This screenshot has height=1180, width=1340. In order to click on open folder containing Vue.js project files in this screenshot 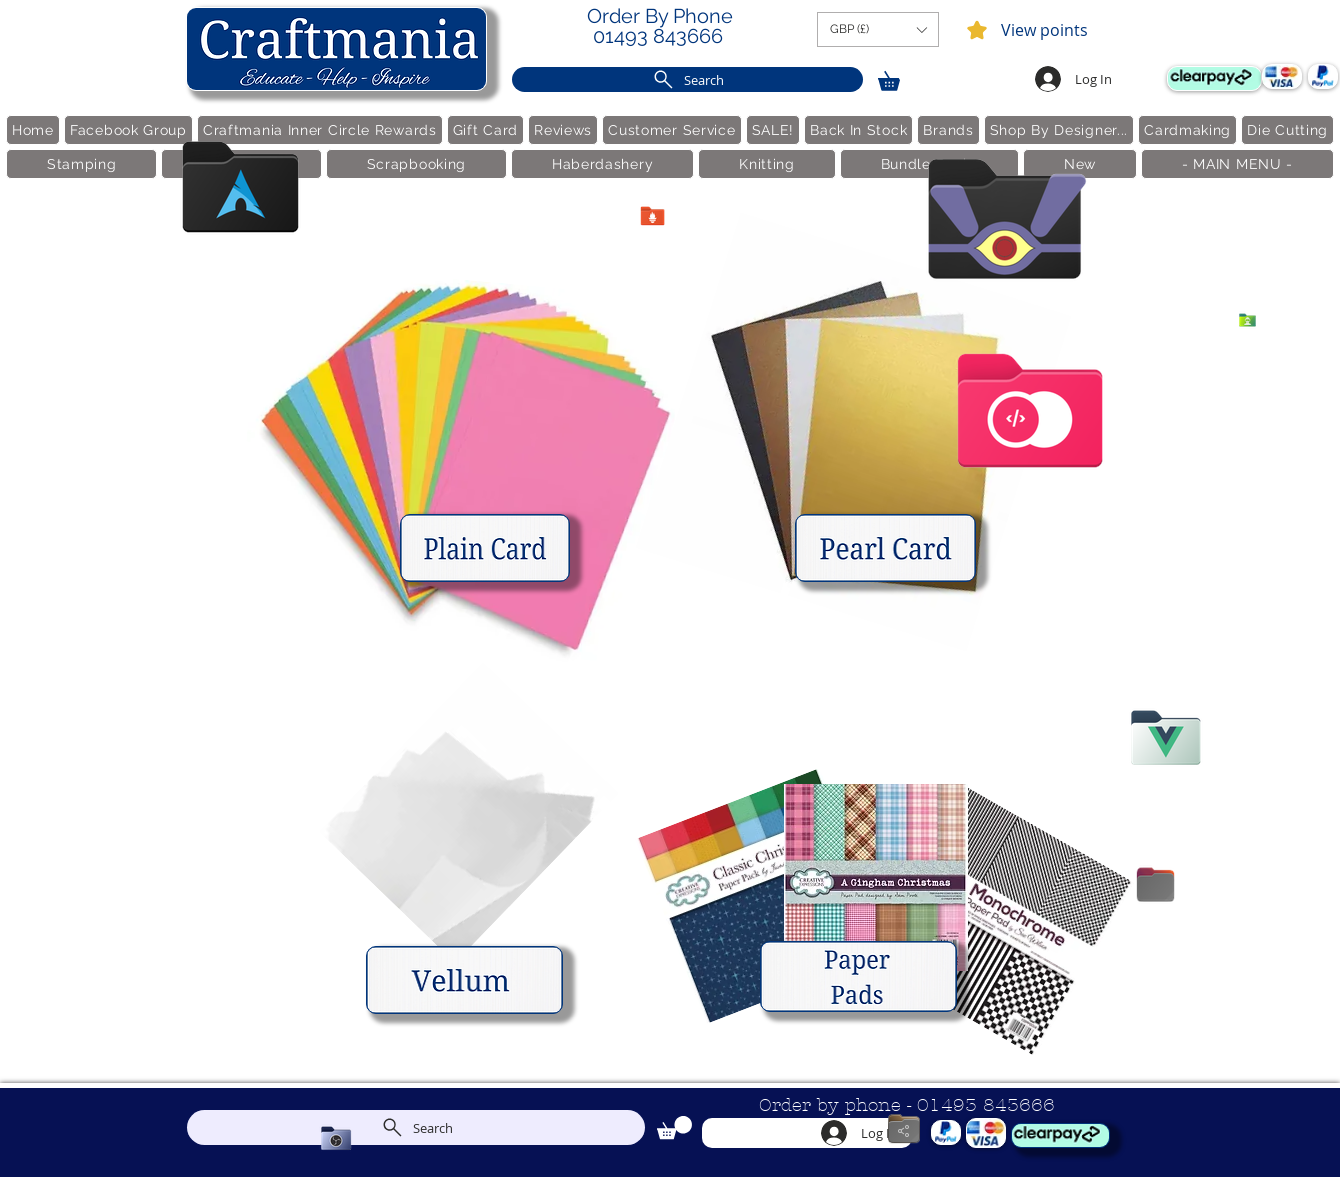, I will do `click(1165, 739)`.